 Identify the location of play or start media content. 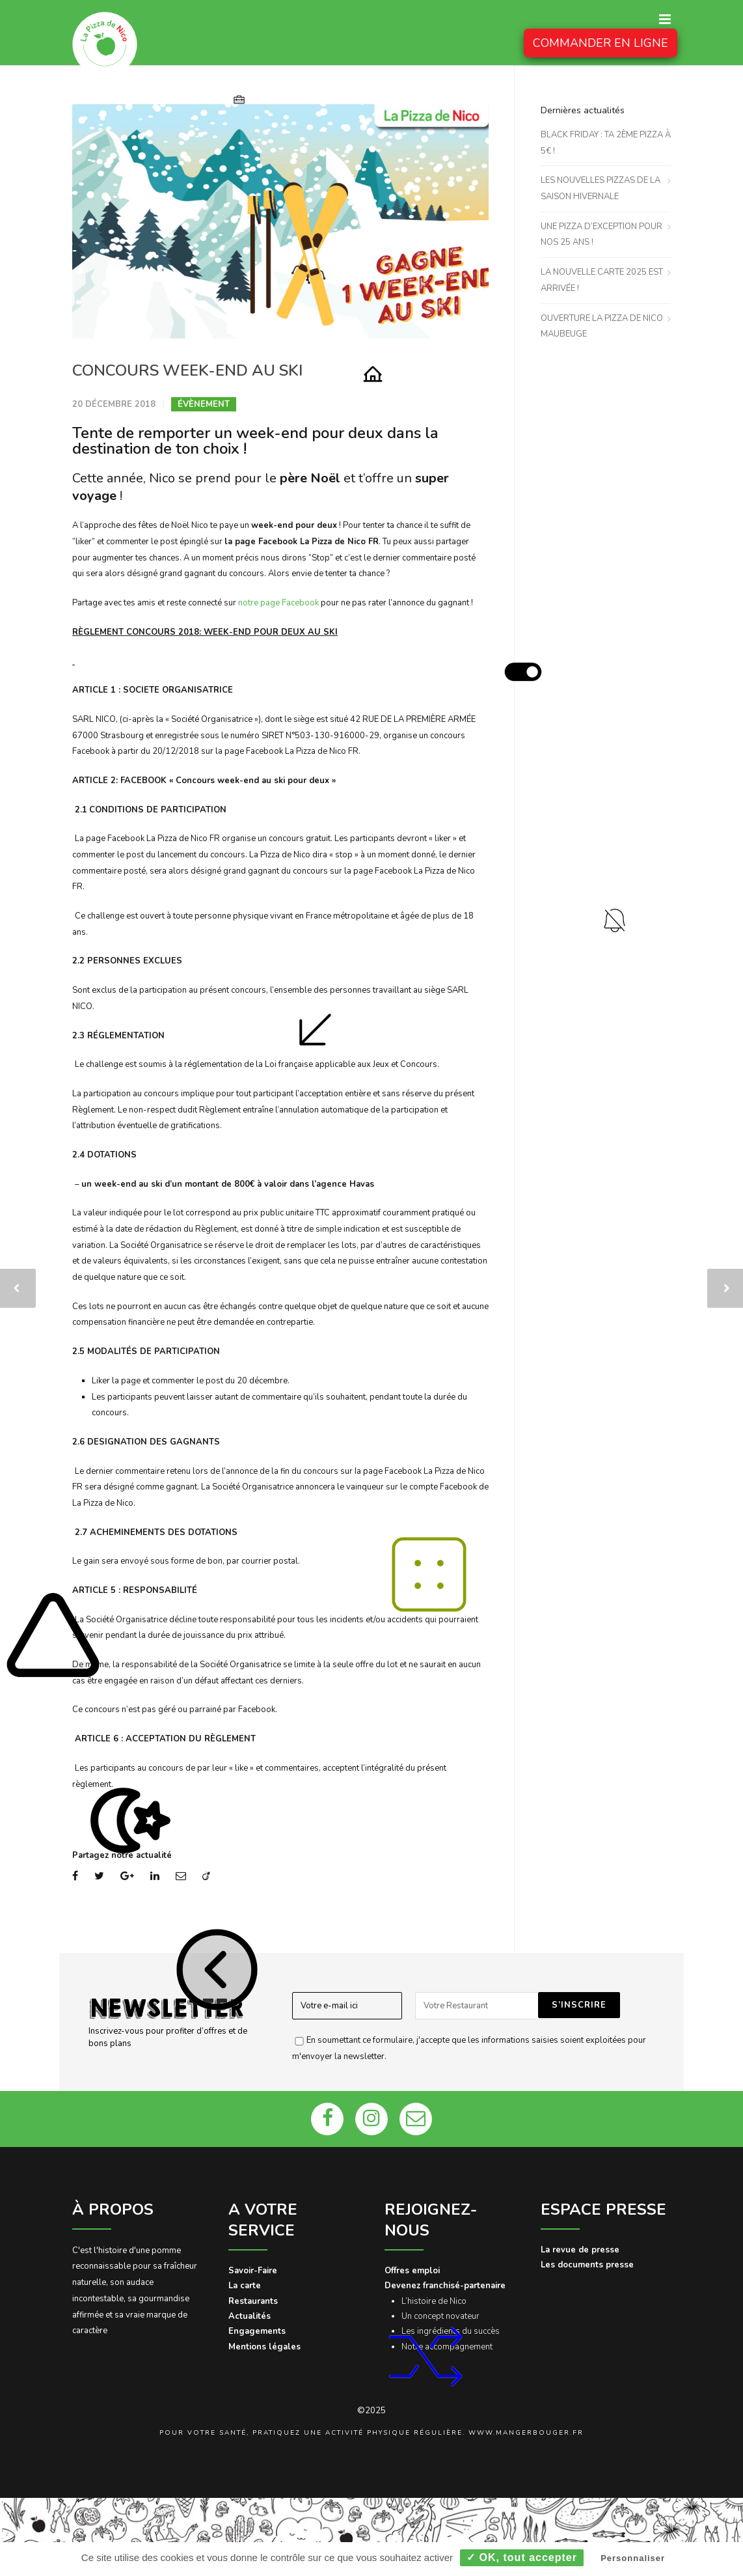
(53, 1635).